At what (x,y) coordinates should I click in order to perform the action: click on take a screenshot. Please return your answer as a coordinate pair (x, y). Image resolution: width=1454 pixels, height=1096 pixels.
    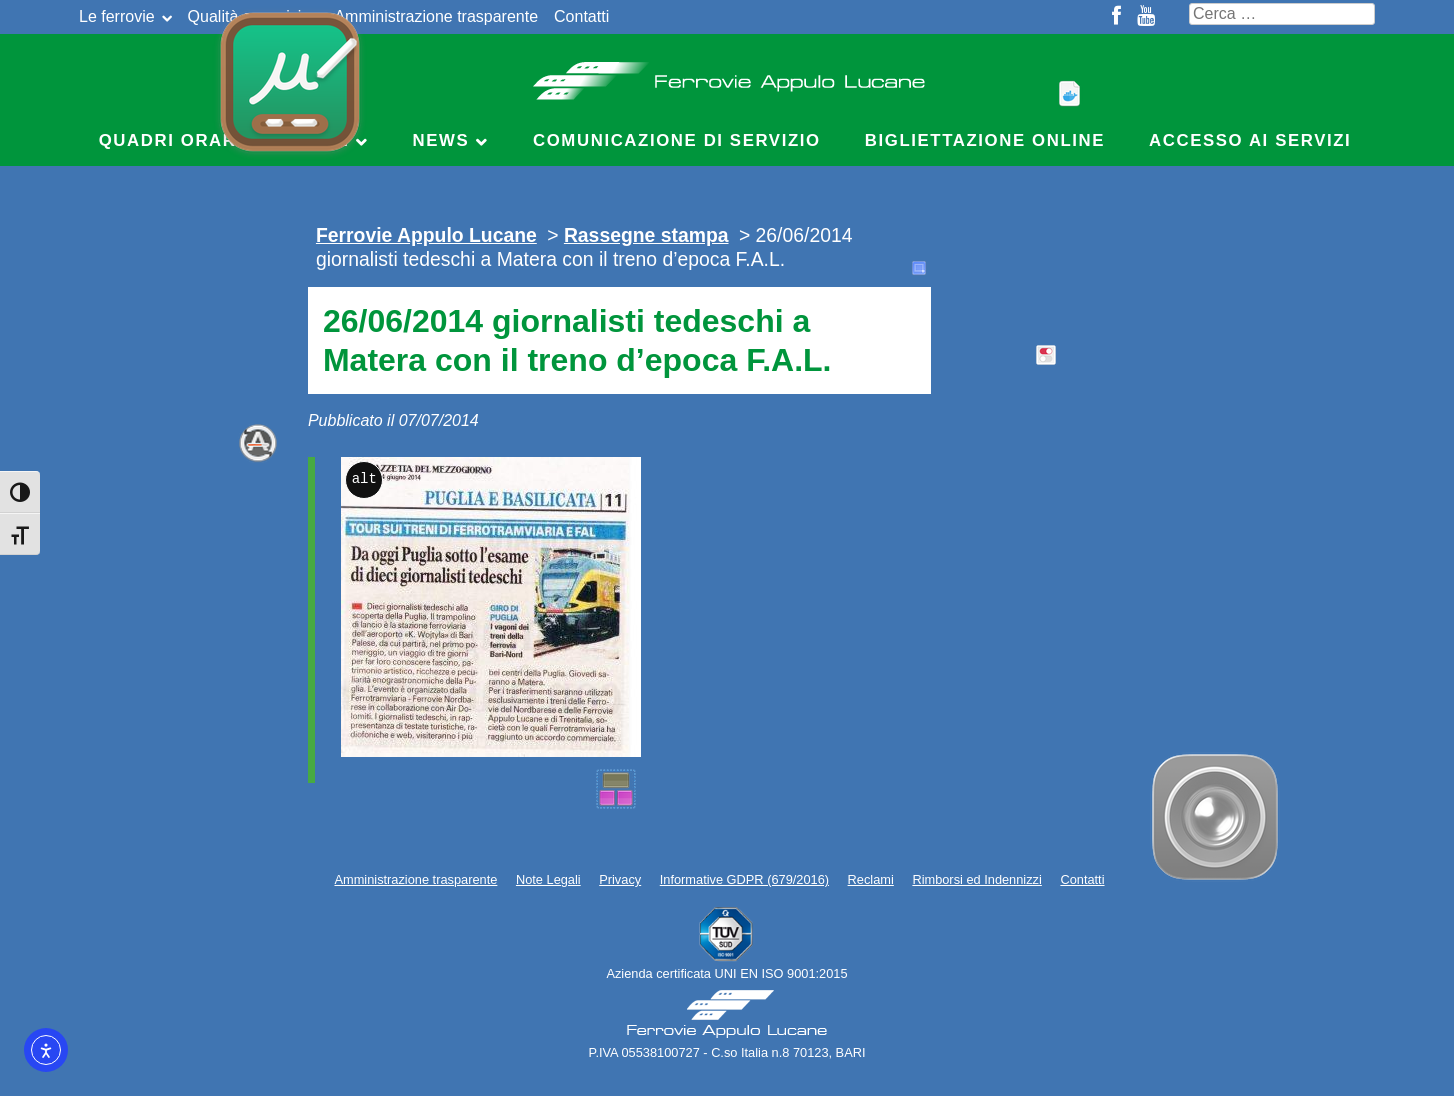
    Looking at the image, I should click on (919, 268).